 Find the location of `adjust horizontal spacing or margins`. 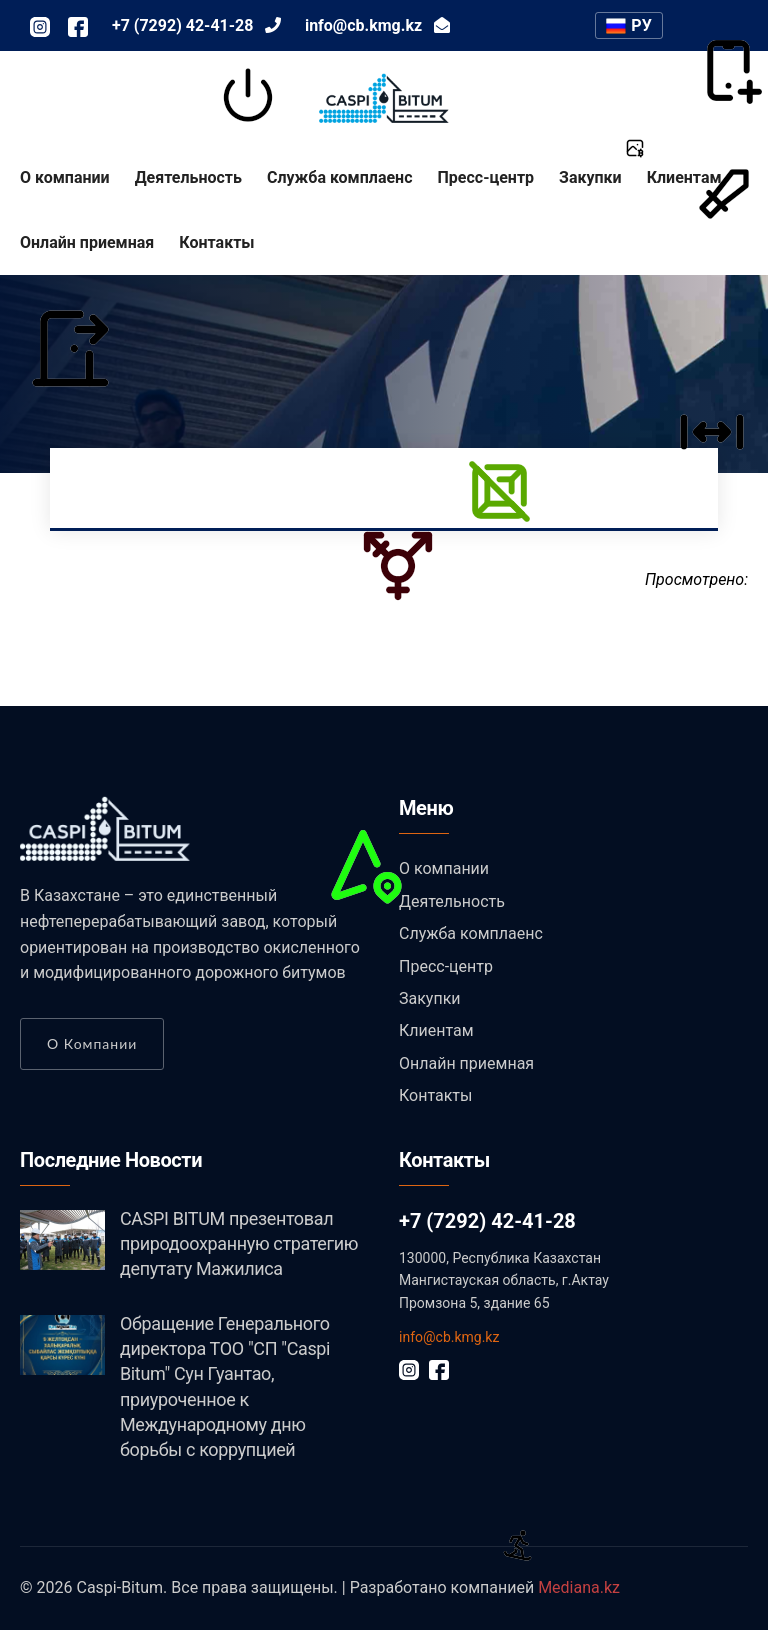

adjust horizontal spacing or margins is located at coordinates (712, 432).